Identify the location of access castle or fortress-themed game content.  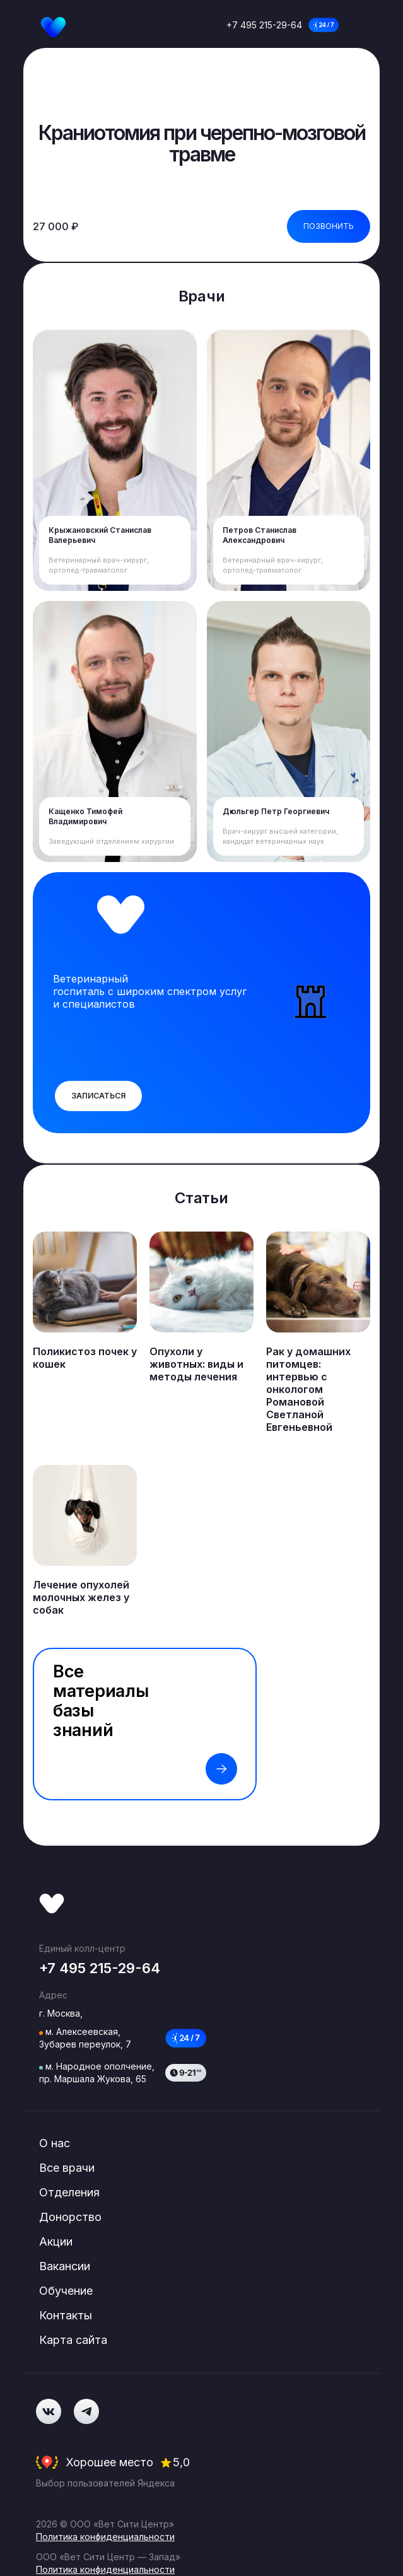
(310, 1001).